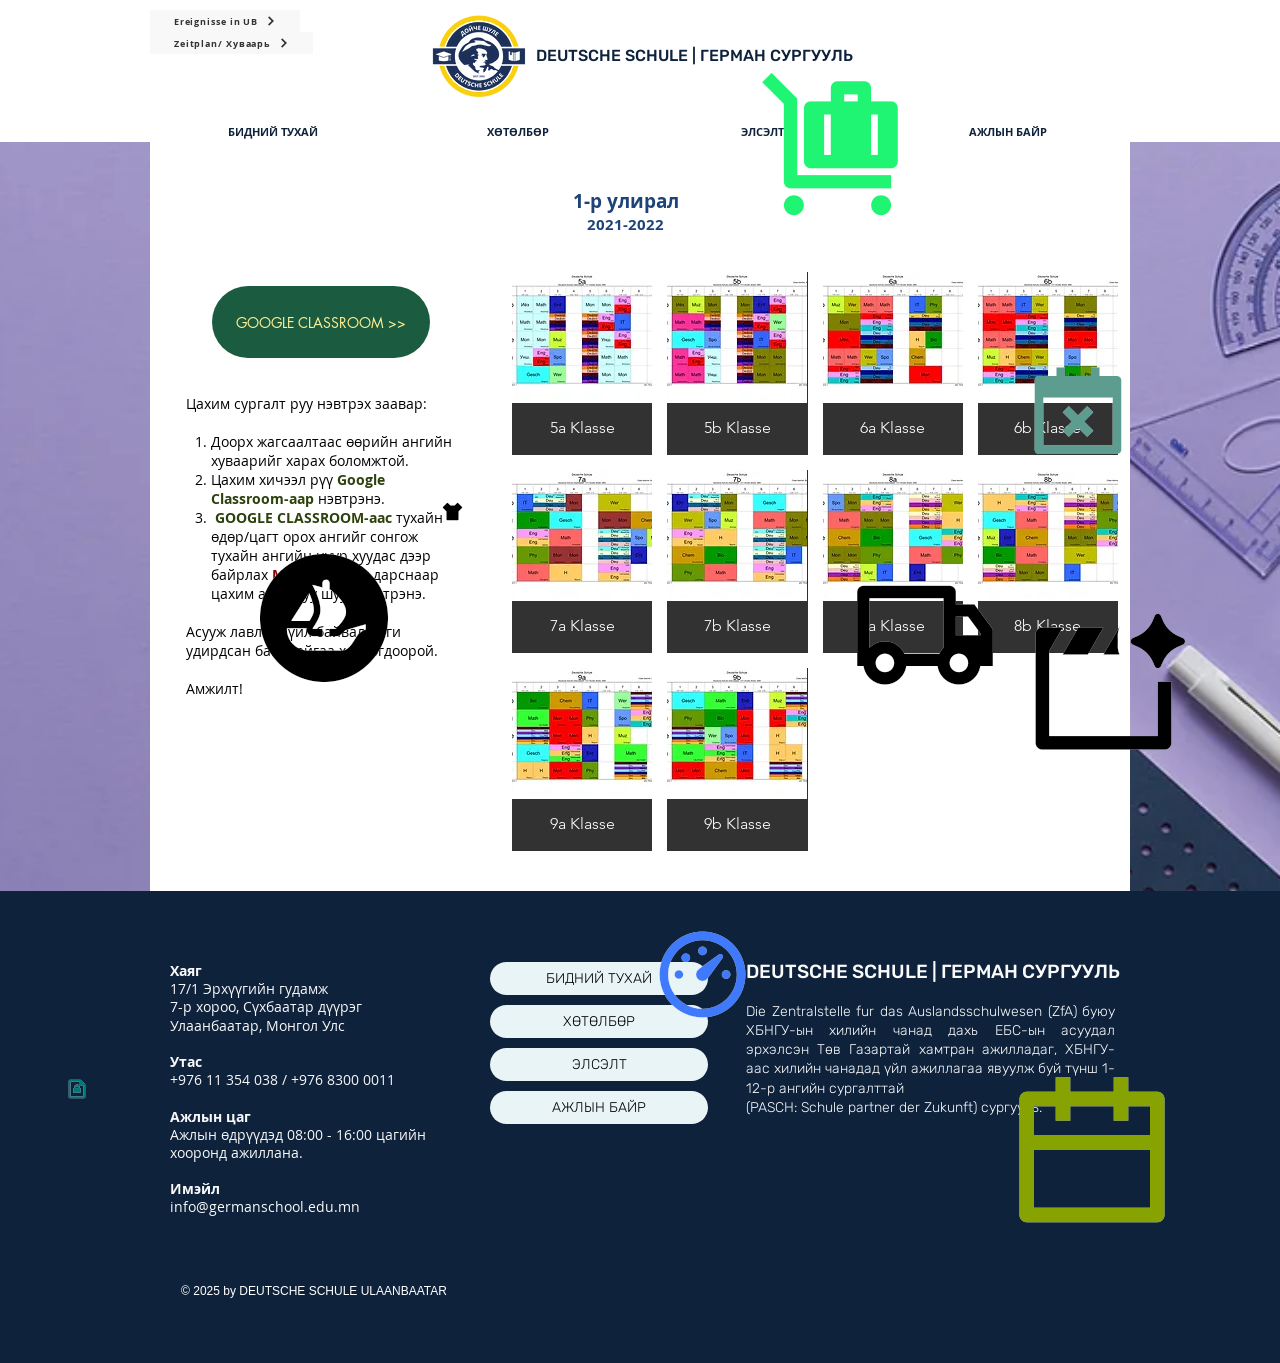 This screenshot has height=1363, width=1280. I want to click on access the dashboard, so click(702, 974).